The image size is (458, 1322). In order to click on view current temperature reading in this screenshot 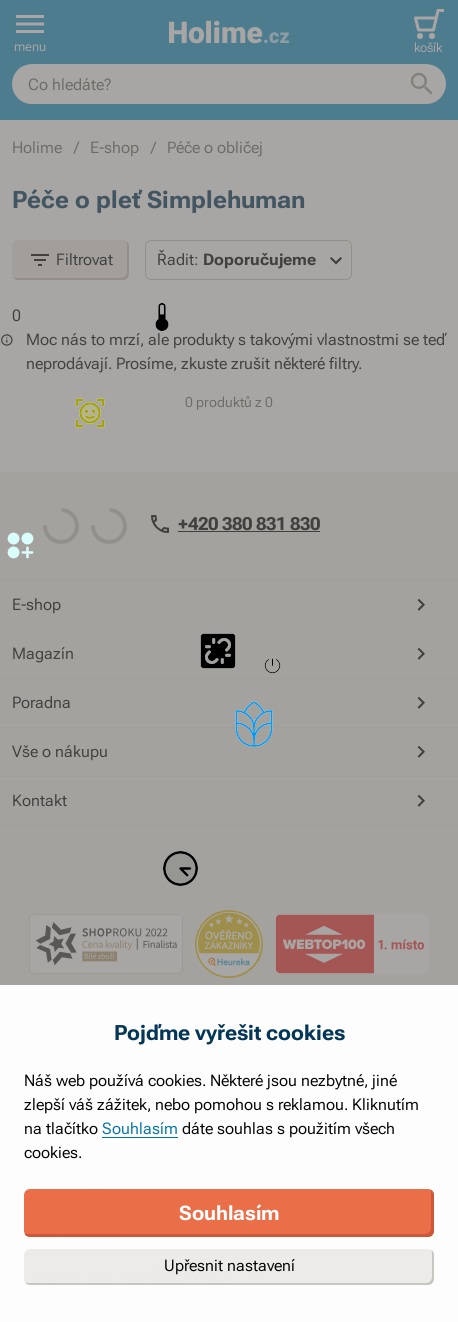, I will do `click(162, 317)`.